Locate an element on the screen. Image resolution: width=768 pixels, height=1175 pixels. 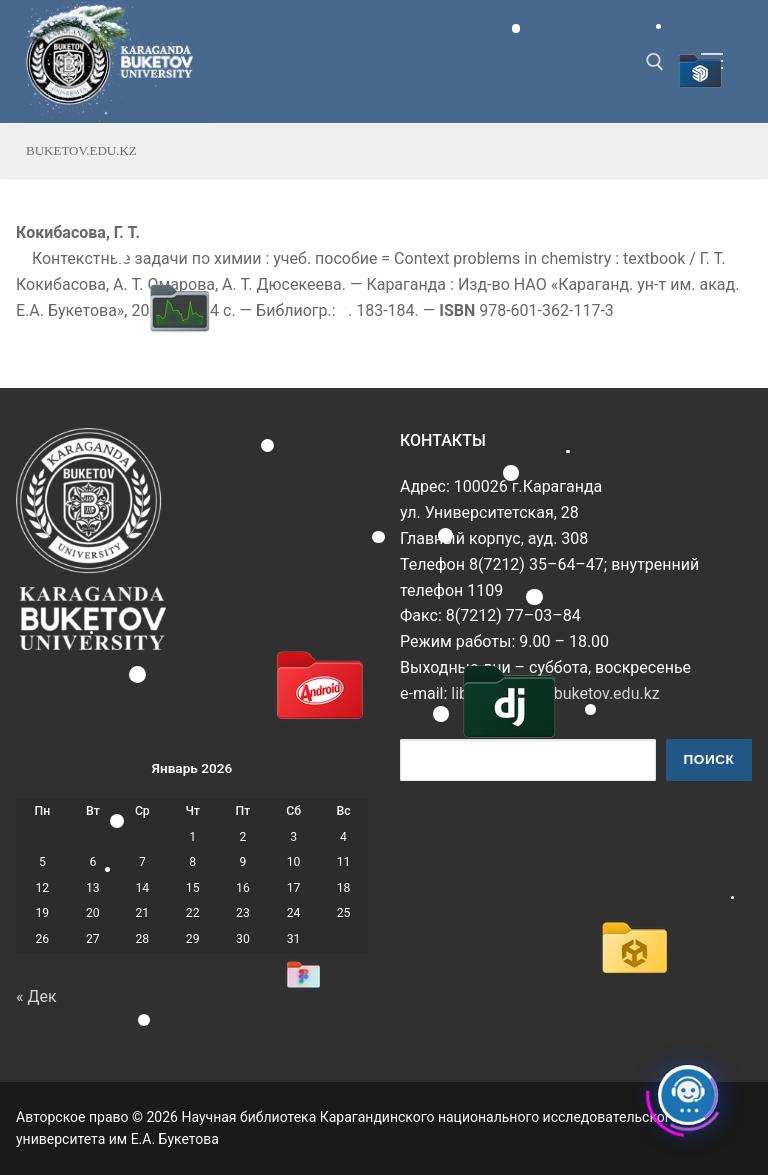
open folder containing figma design files is located at coordinates (303, 975).